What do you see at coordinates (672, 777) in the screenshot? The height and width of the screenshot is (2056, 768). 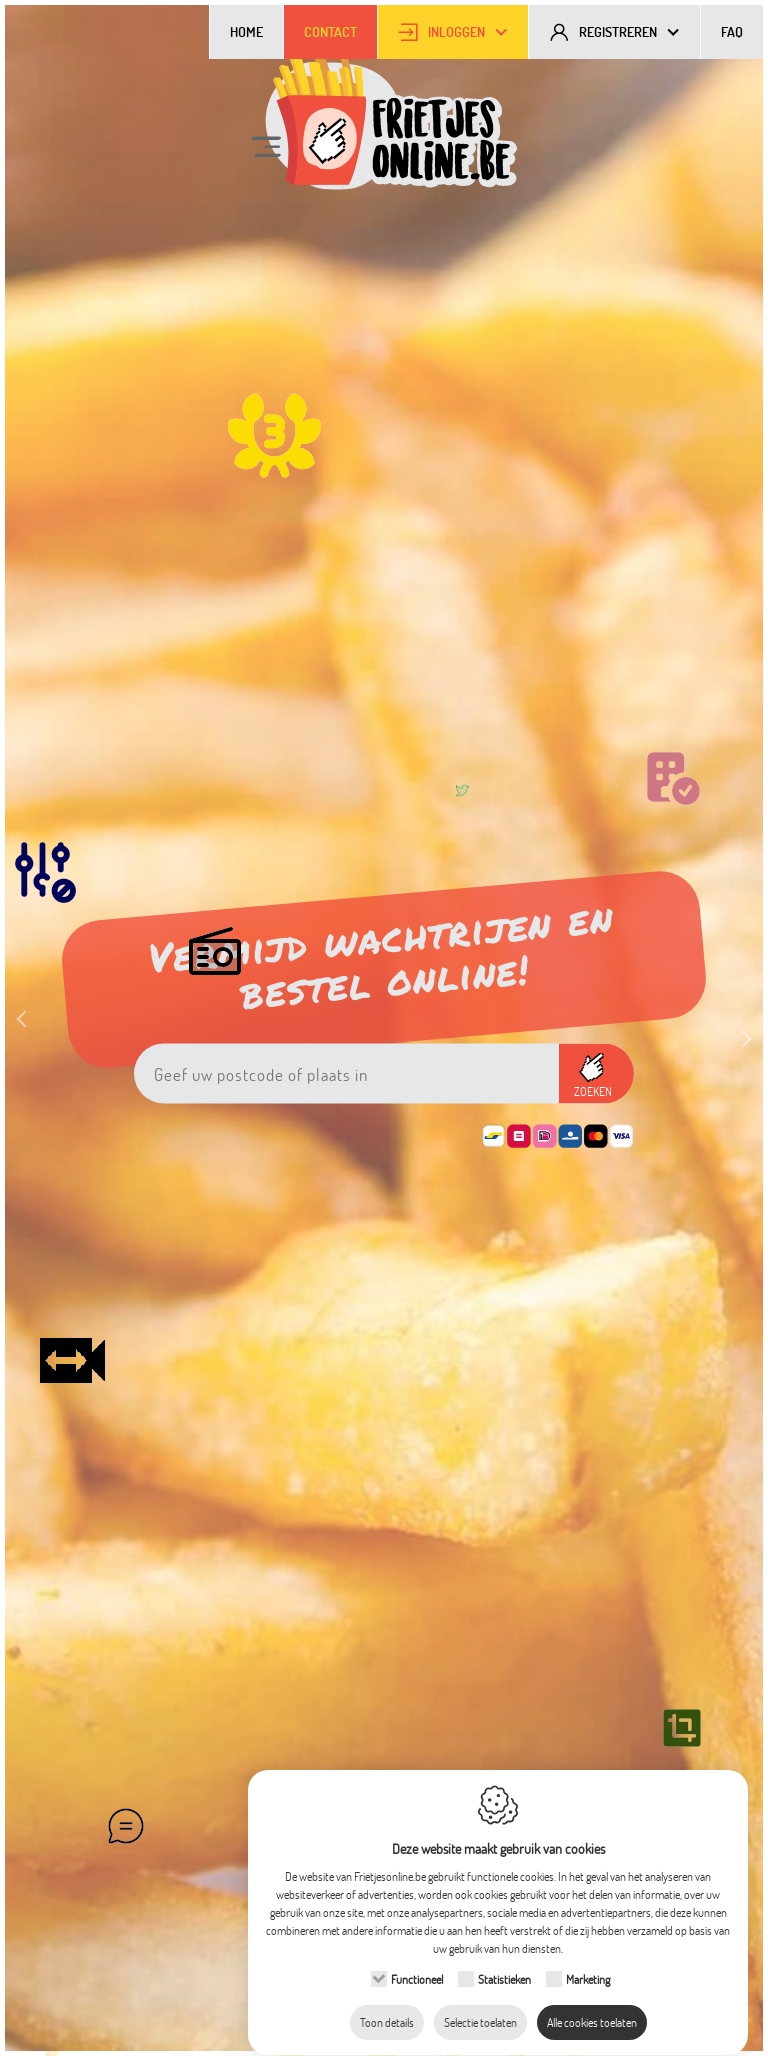 I see `verified business or building location` at bounding box center [672, 777].